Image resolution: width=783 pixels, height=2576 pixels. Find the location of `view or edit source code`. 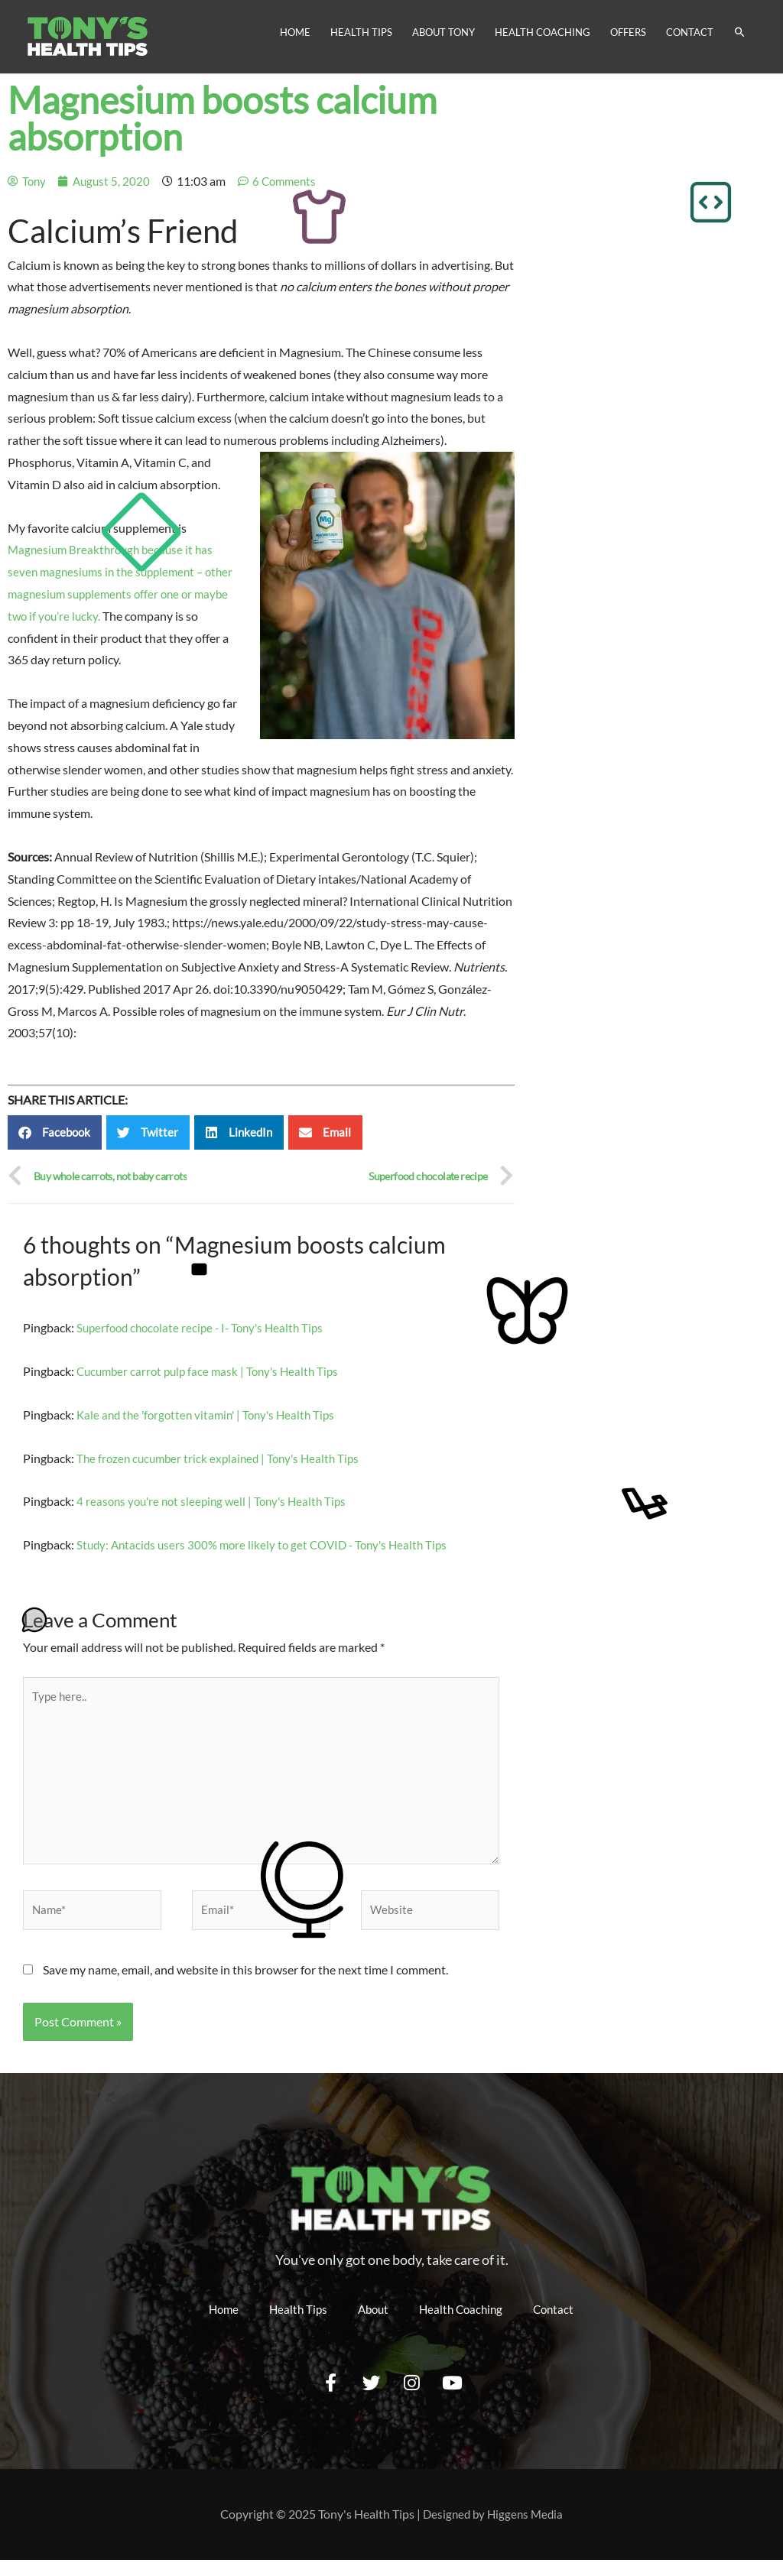

view or edit source code is located at coordinates (710, 202).